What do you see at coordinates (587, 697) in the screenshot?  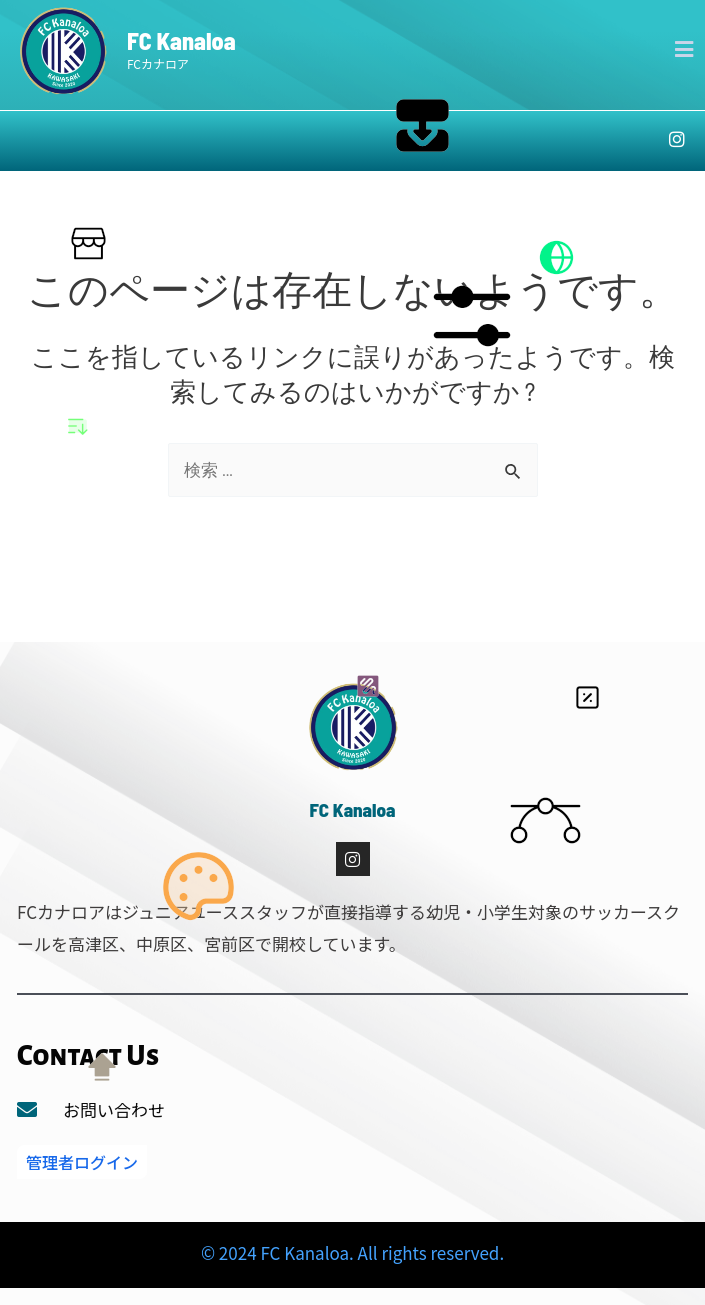 I see `view discount or percentage-based pricing` at bounding box center [587, 697].